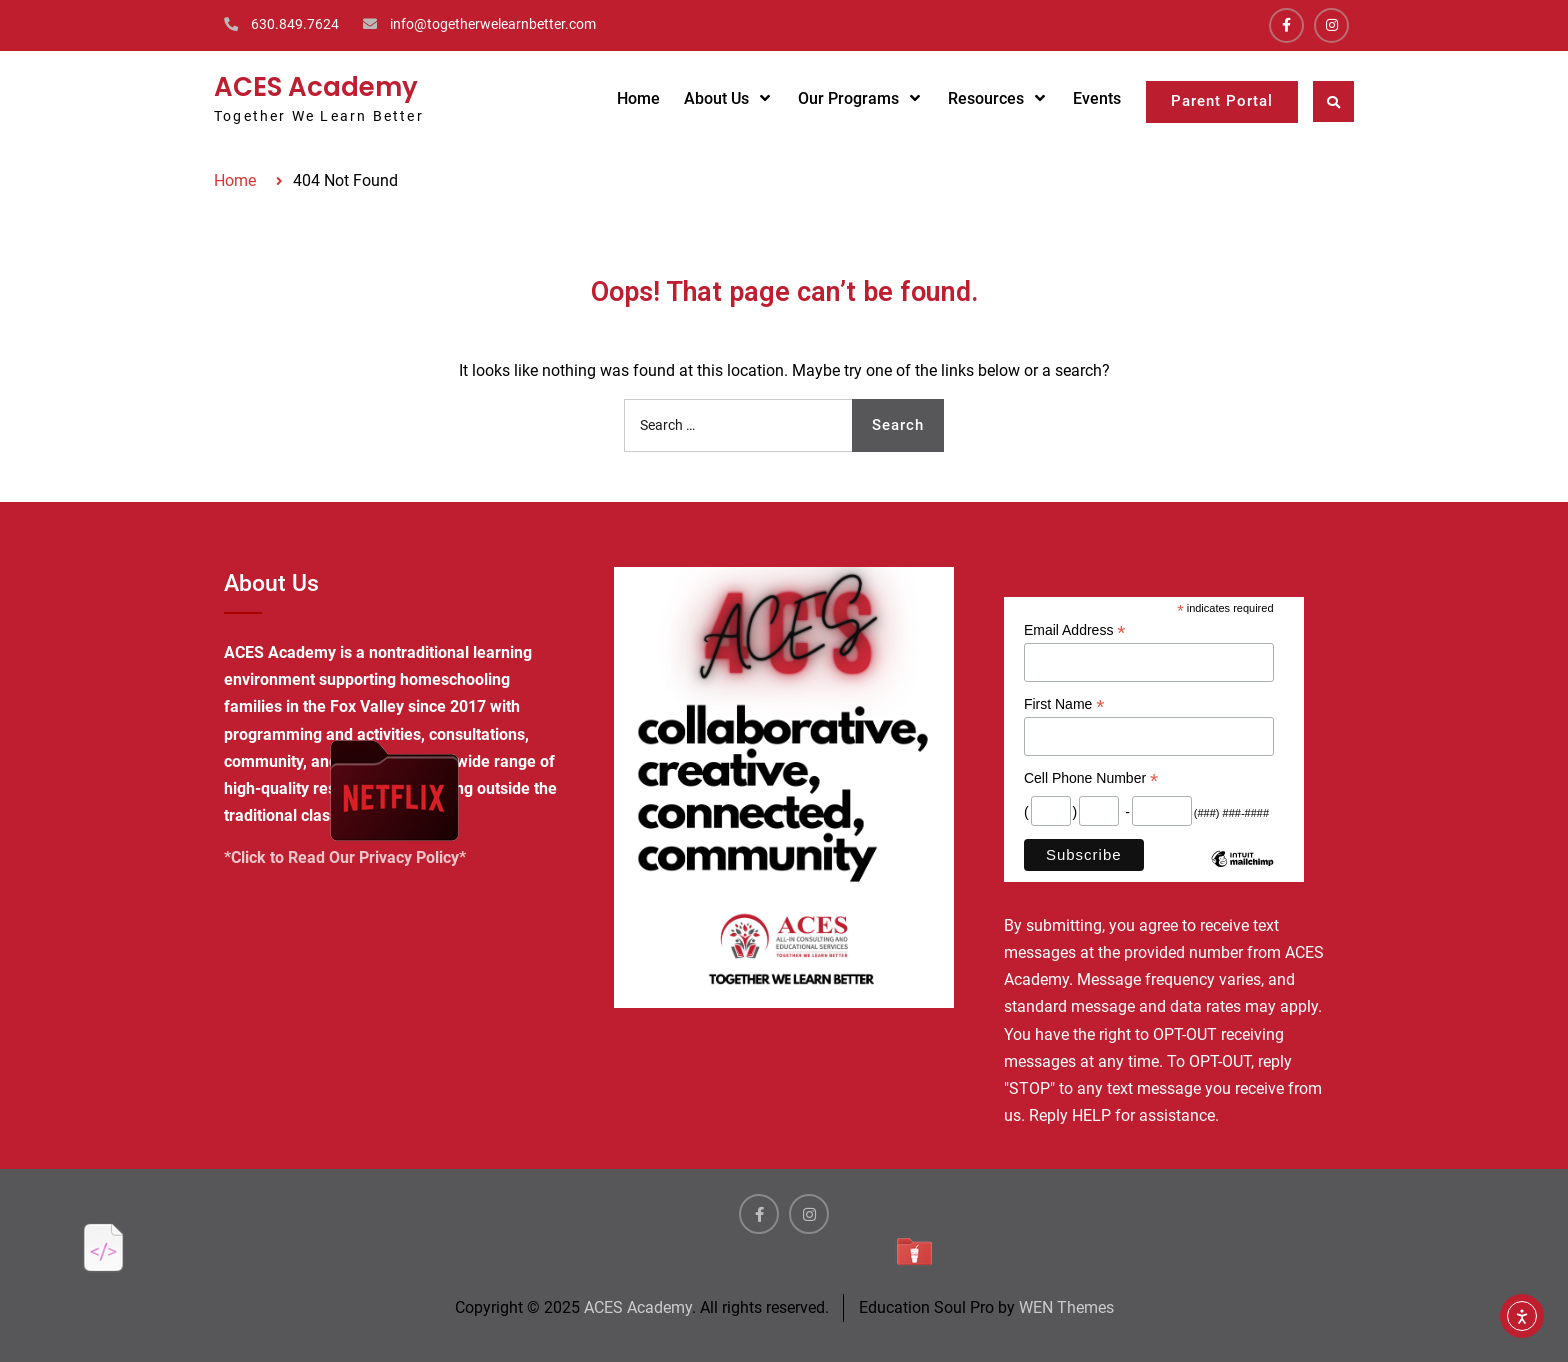 The height and width of the screenshot is (1362, 1568). What do you see at coordinates (103, 1247) in the screenshot?
I see `an XML or markup file` at bounding box center [103, 1247].